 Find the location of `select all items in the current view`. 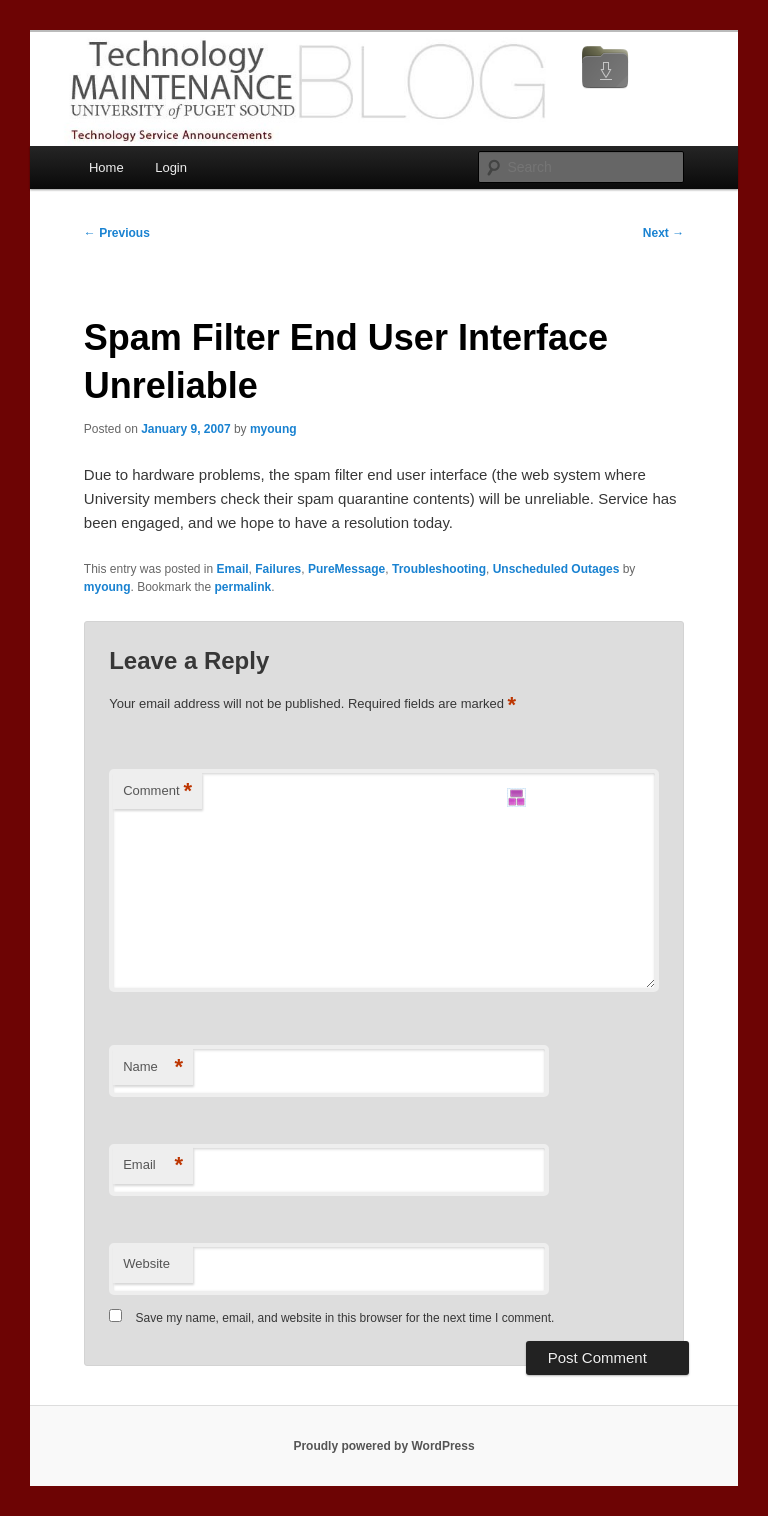

select all items in the current view is located at coordinates (516, 797).